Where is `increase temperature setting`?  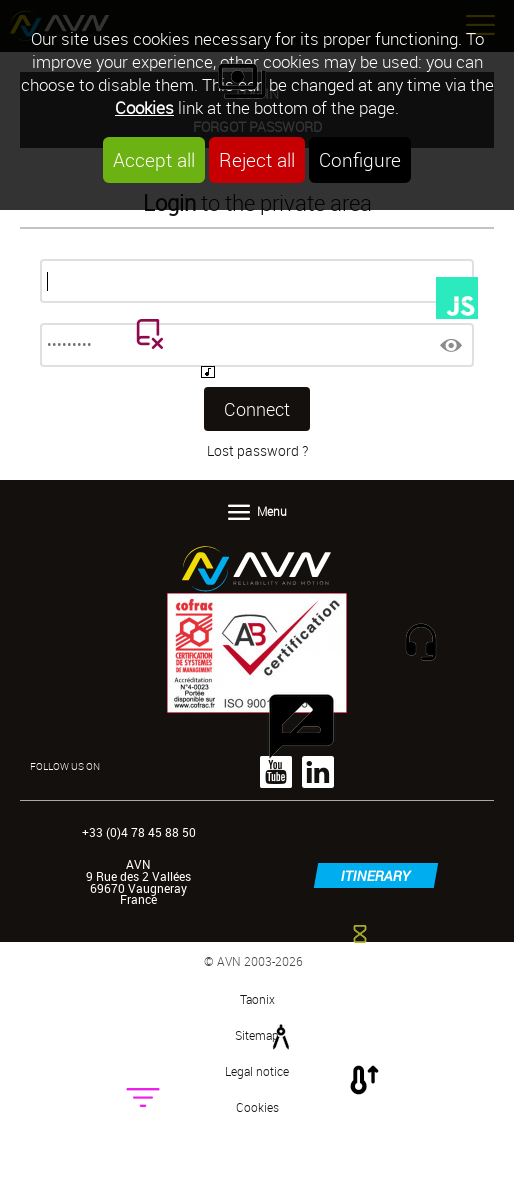 increase temperature setting is located at coordinates (364, 1080).